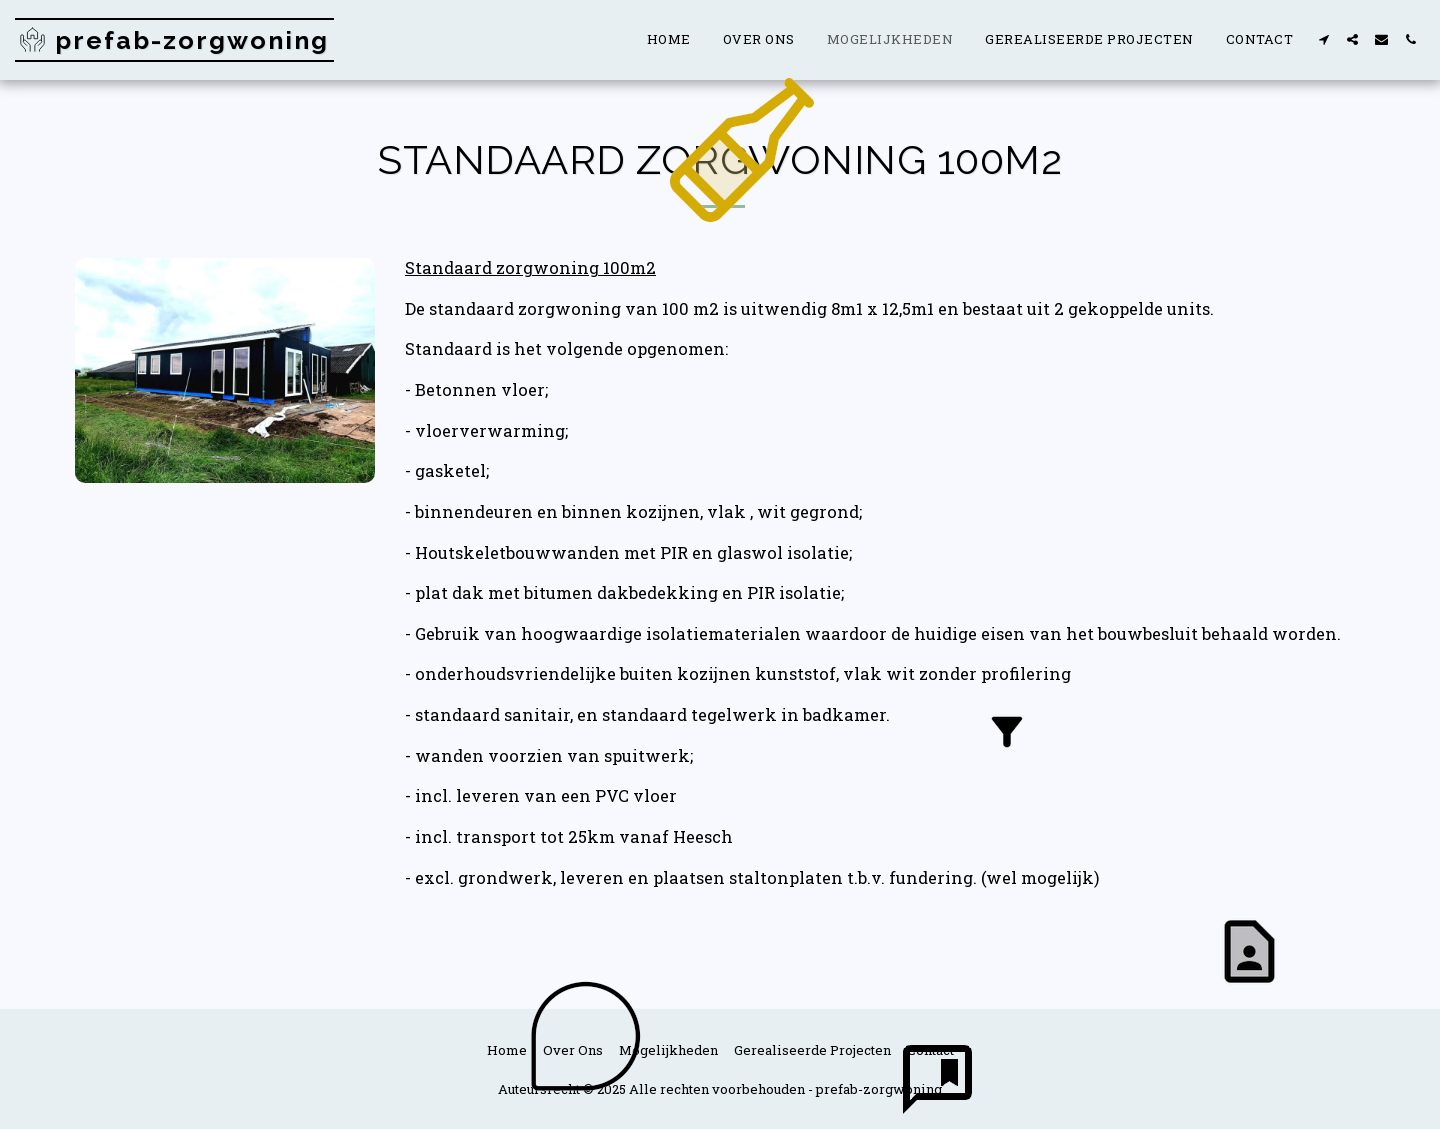  Describe the element at coordinates (583, 1038) in the screenshot. I see `open chat or messaging` at that location.